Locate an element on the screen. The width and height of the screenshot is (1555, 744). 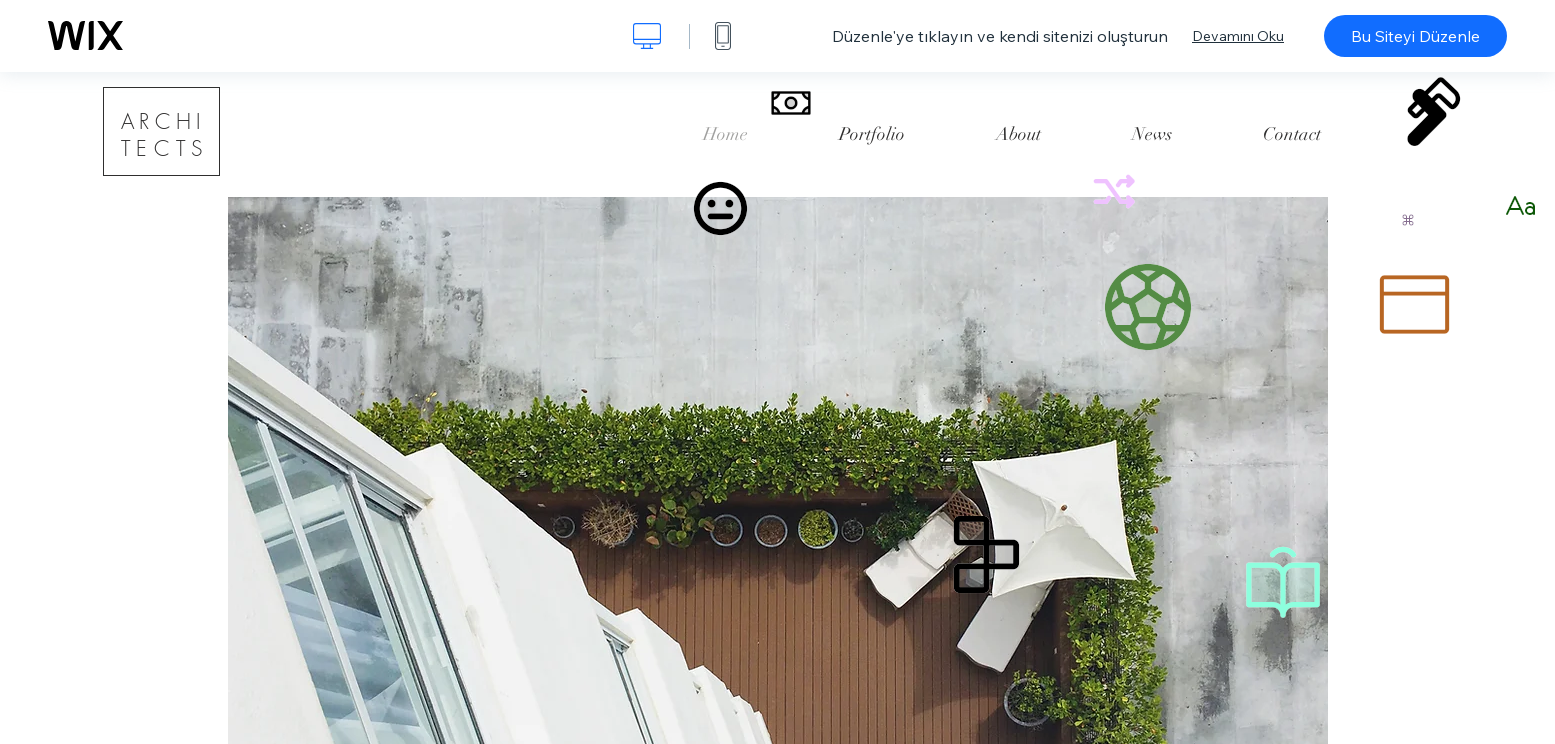
rate your experience as neutral is located at coordinates (720, 208).